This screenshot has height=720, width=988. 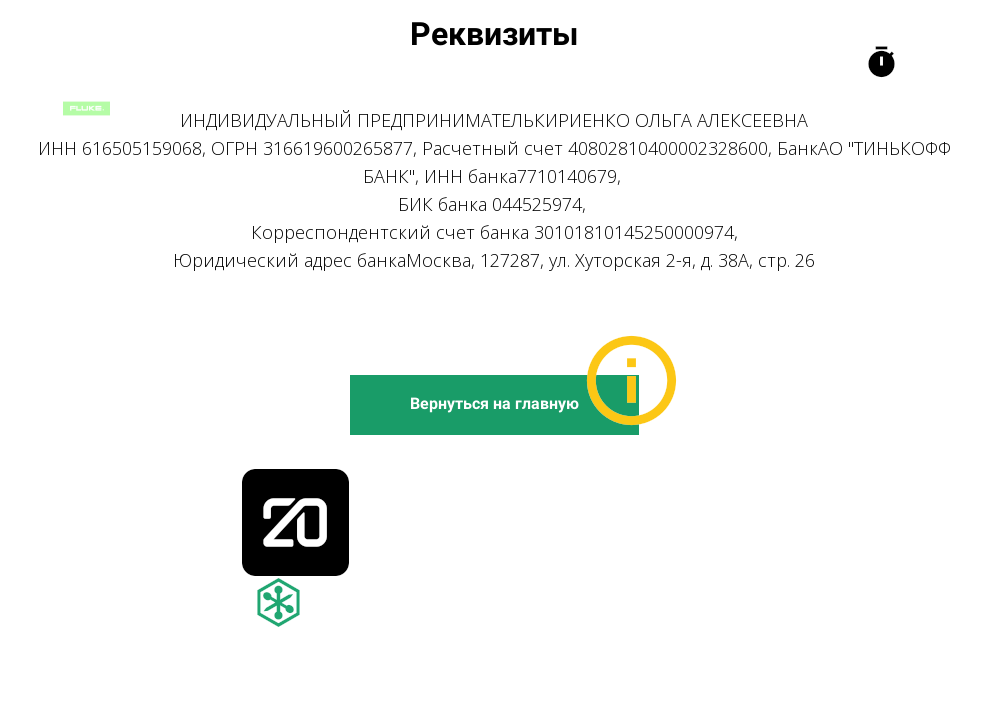 What do you see at coordinates (295, 522) in the screenshot?
I see `open the Twenty CRM app` at bounding box center [295, 522].